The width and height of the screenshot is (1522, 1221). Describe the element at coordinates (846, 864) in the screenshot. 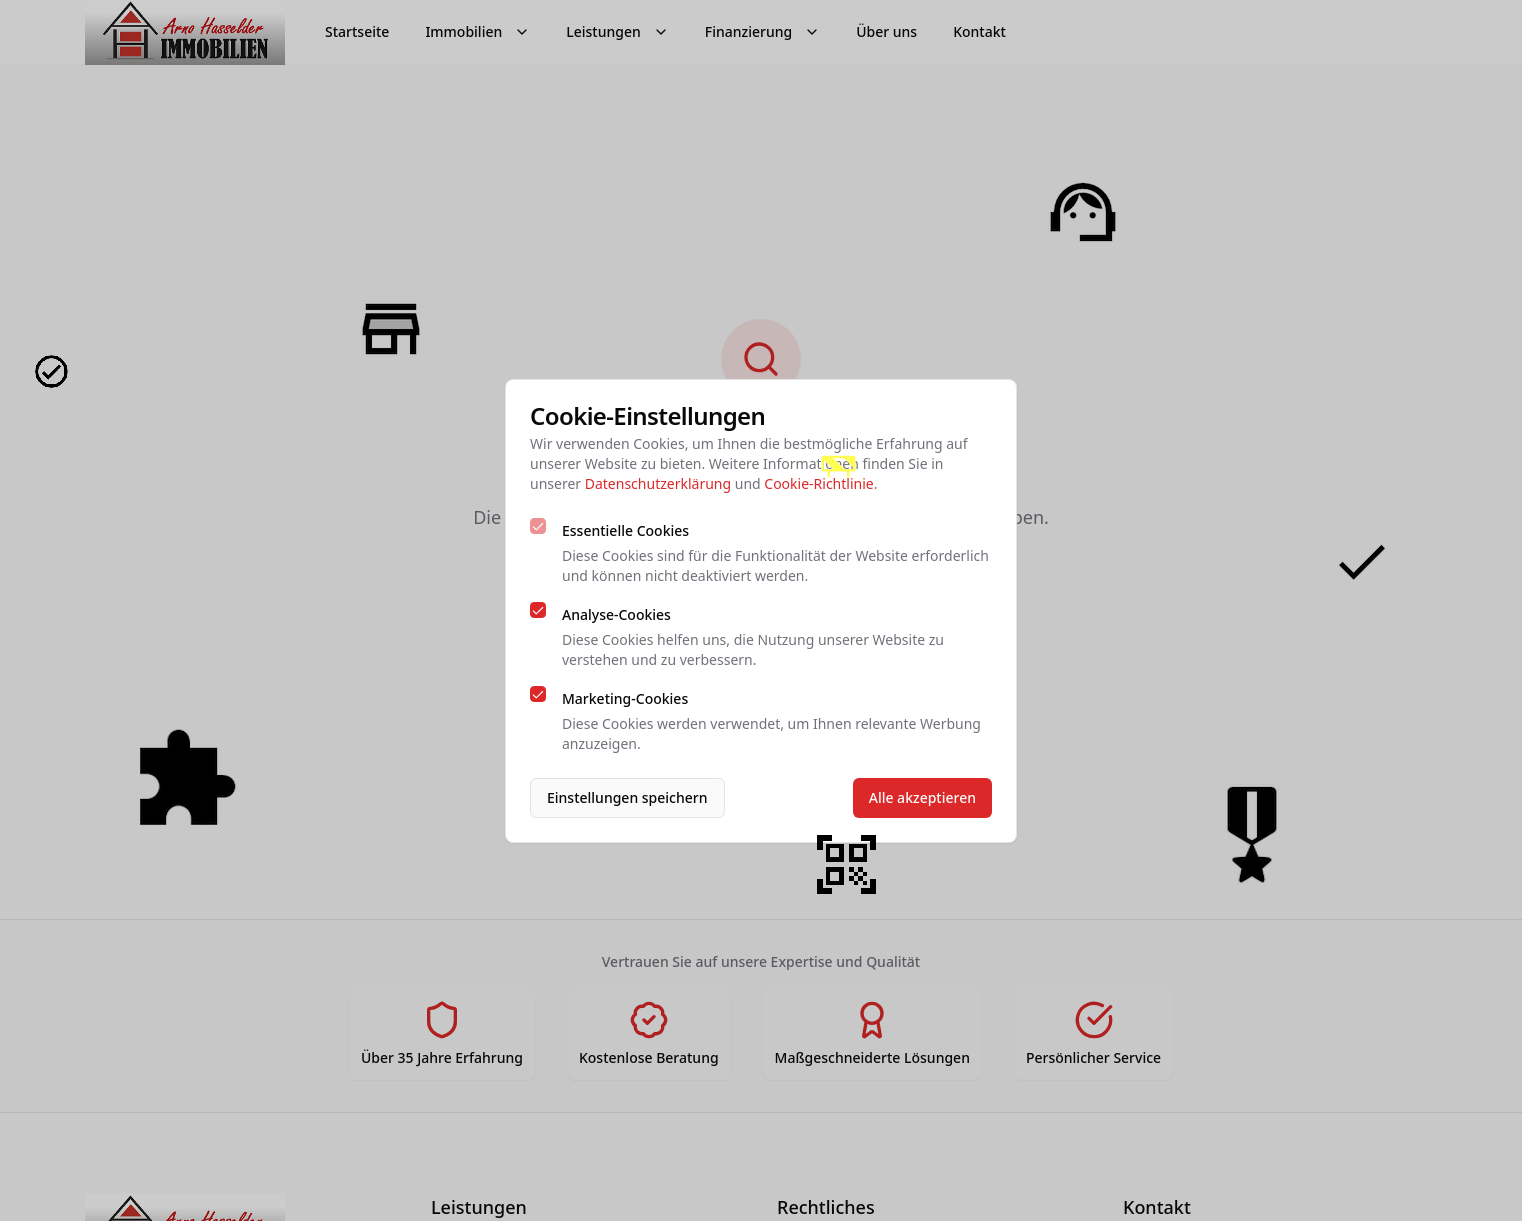

I see `scan a QR code` at that location.